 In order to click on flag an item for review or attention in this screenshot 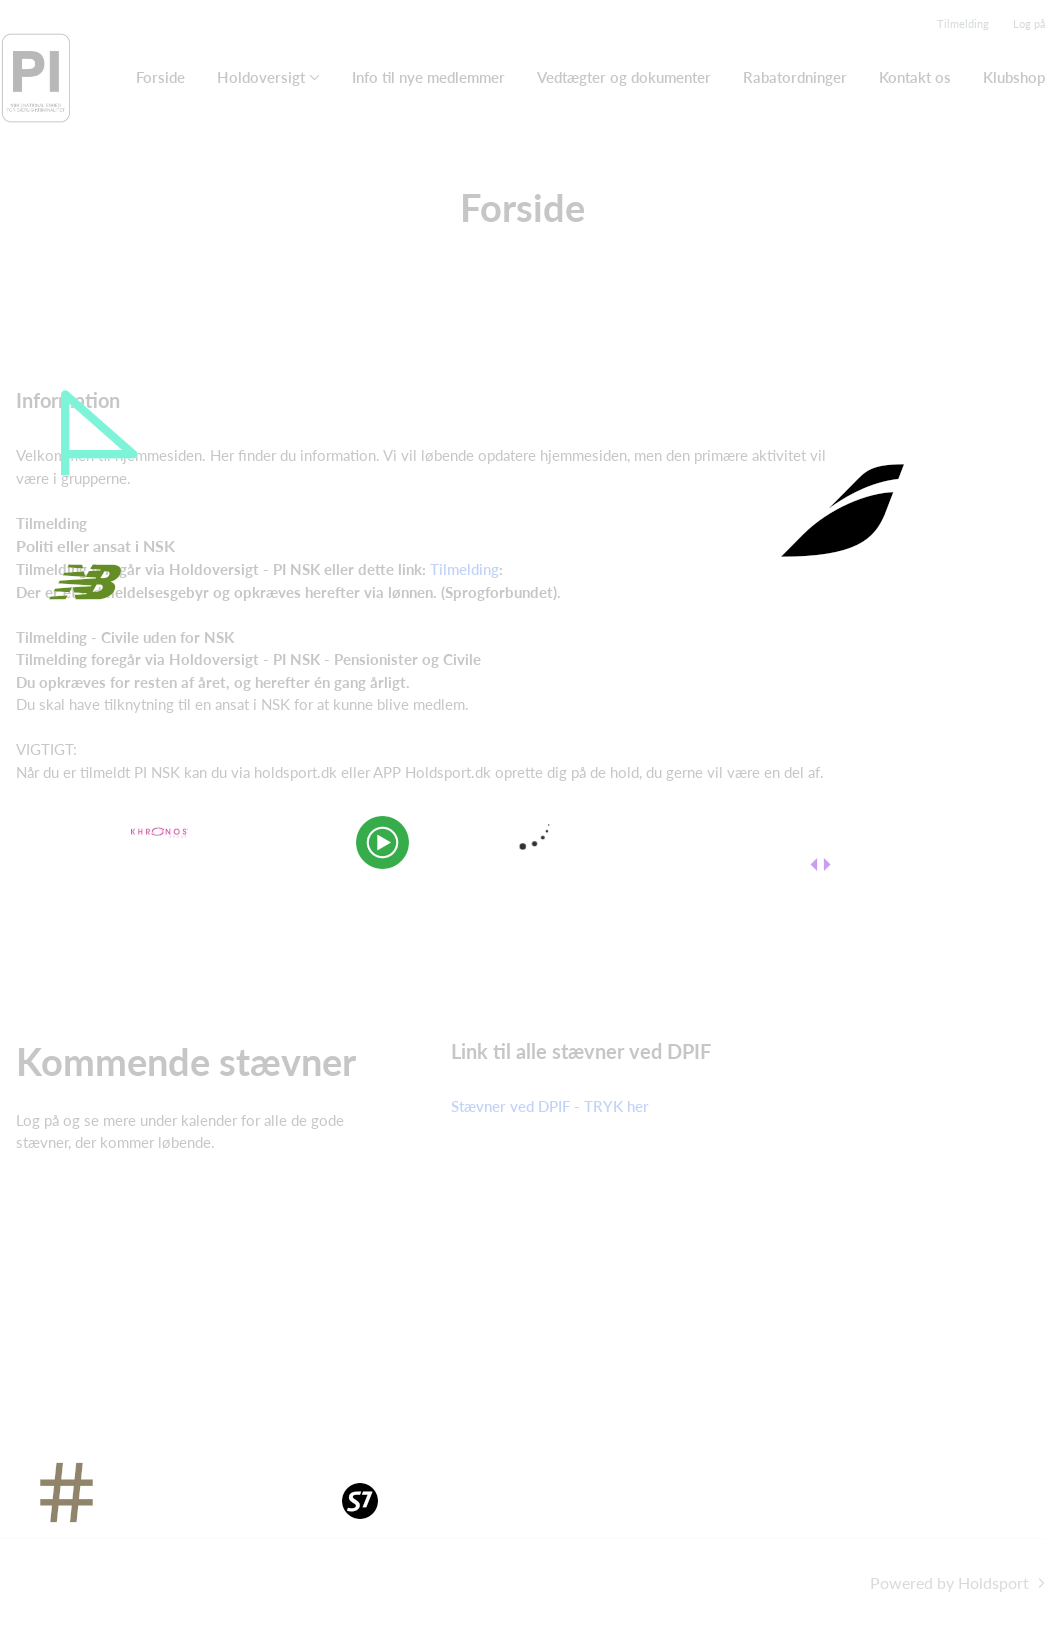, I will do `click(95, 433)`.